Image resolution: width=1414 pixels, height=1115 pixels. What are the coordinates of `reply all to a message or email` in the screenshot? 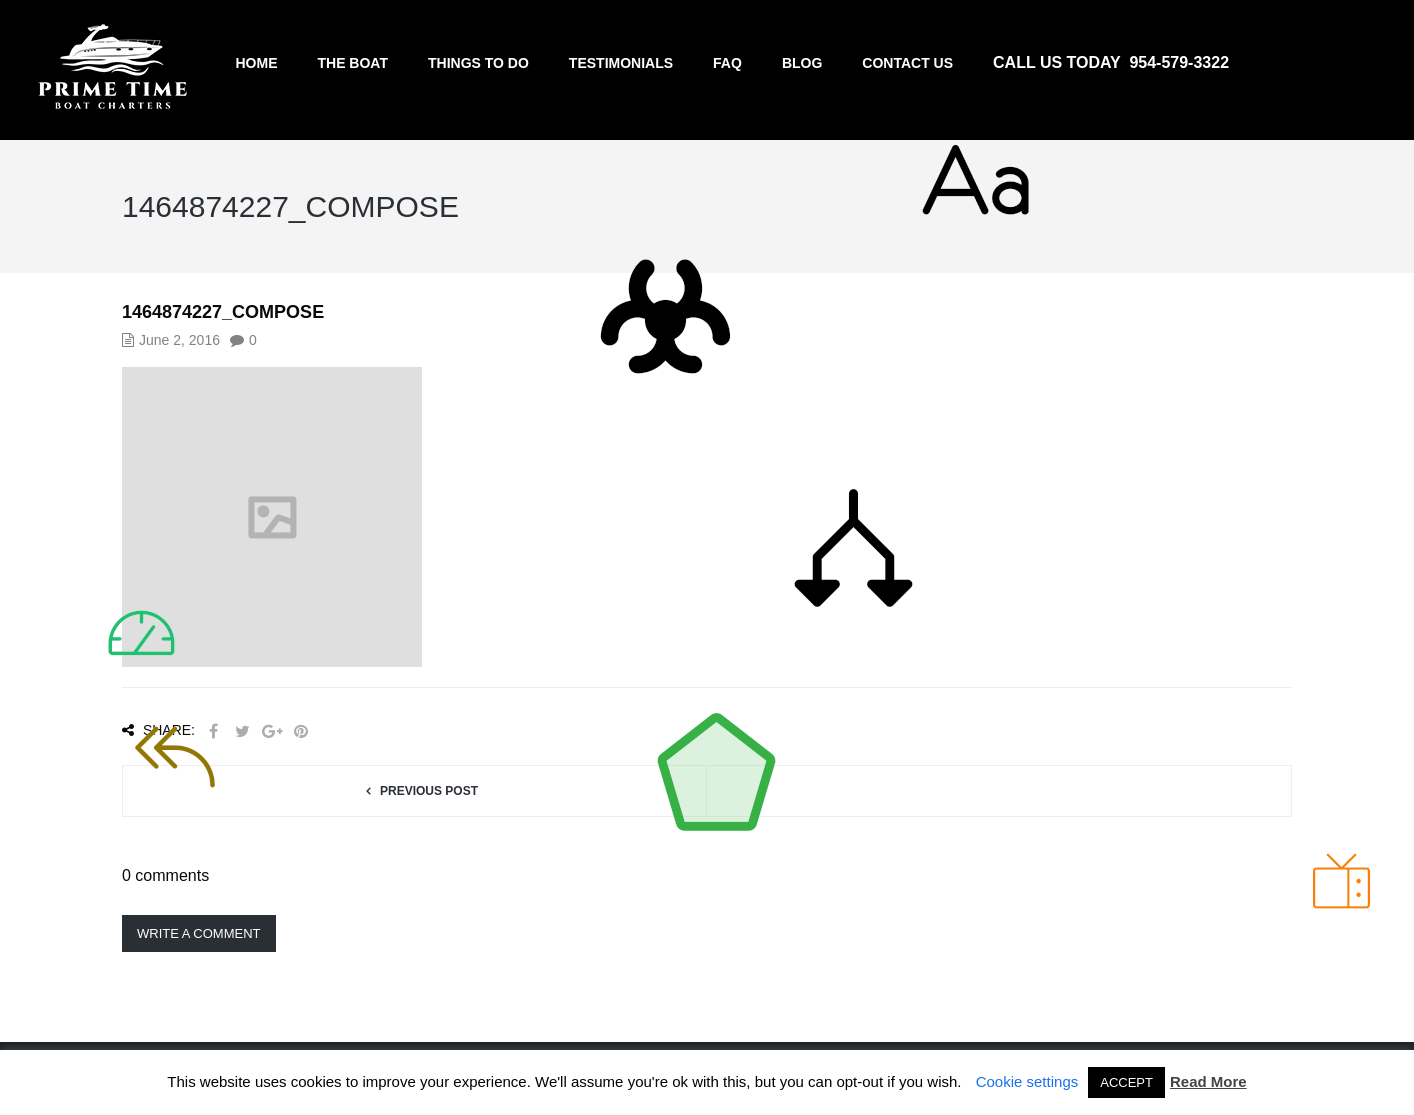 It's located at (175, 757).